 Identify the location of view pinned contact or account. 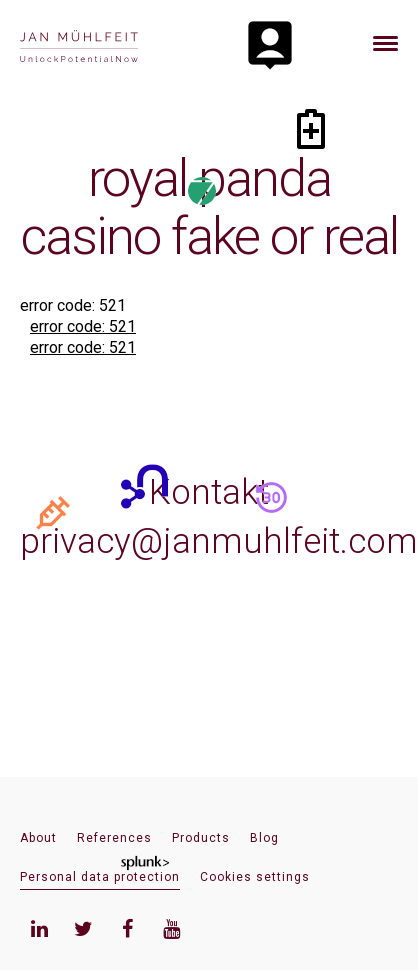
(270, 43).